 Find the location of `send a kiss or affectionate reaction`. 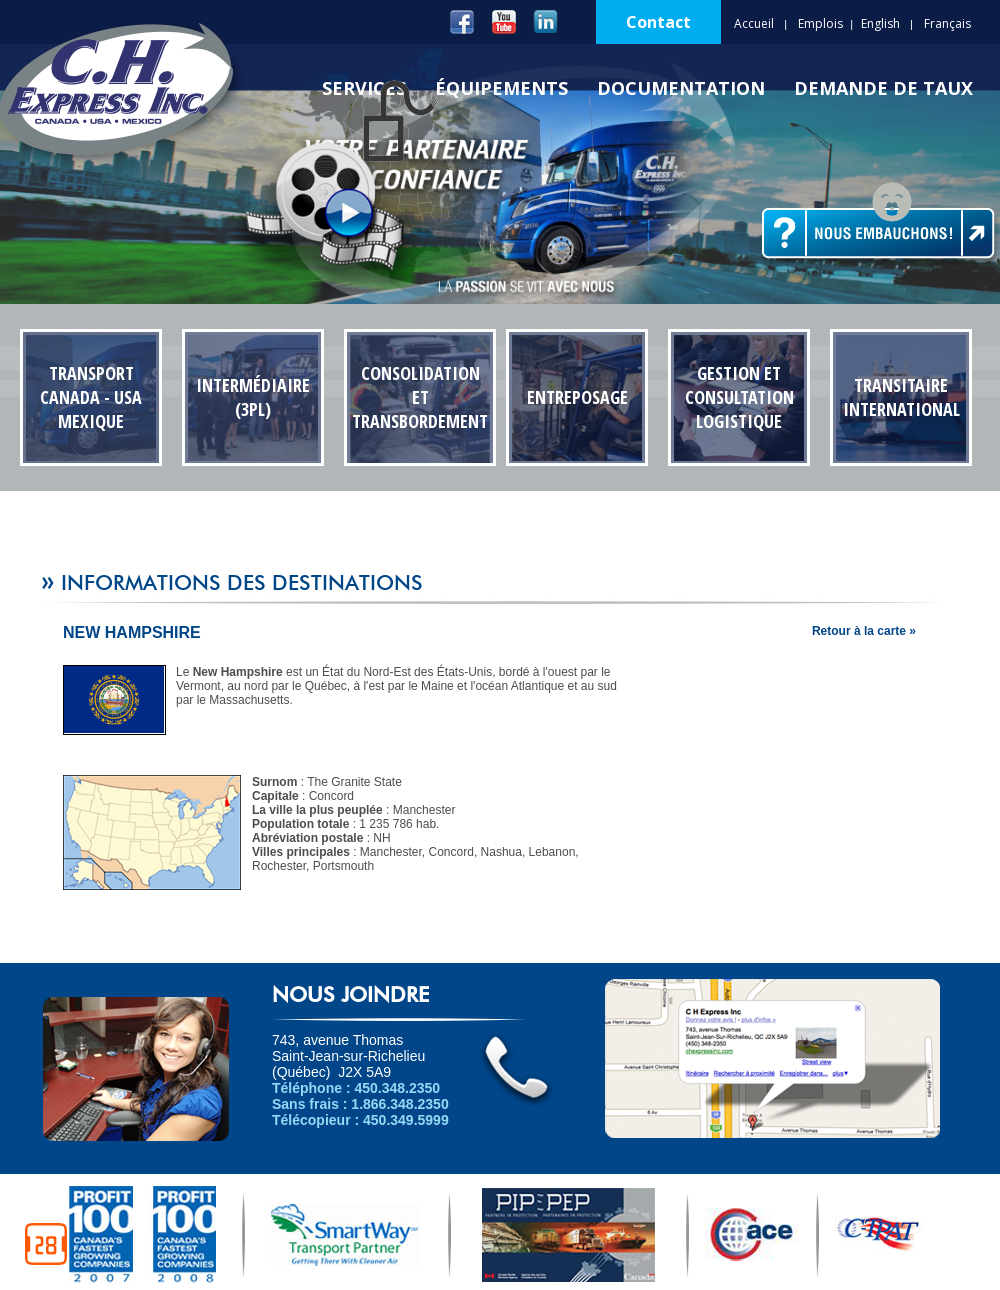

send a kiss or affectionate reaction is located at coordinates (892, 202).